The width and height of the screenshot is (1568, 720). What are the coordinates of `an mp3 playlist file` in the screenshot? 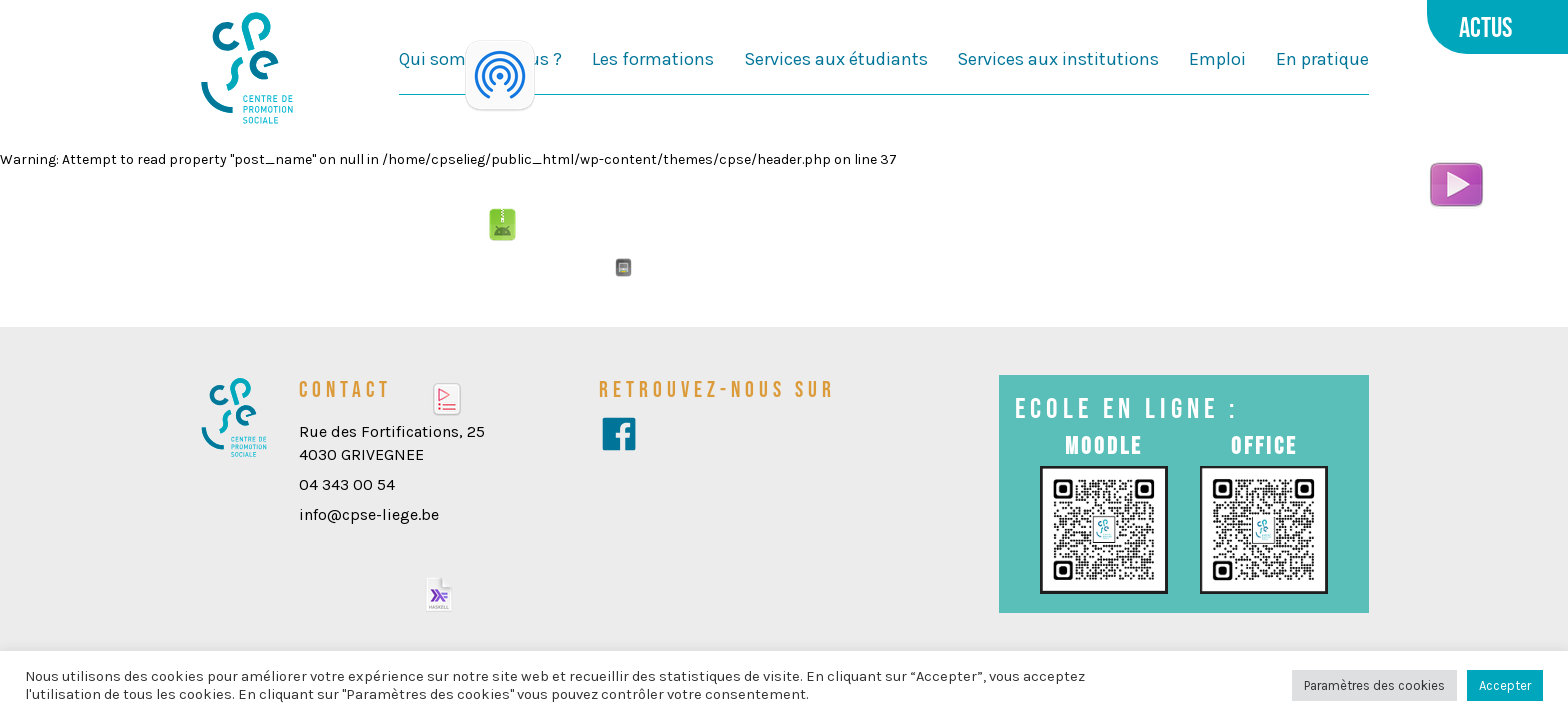 It's located at (447, 399).